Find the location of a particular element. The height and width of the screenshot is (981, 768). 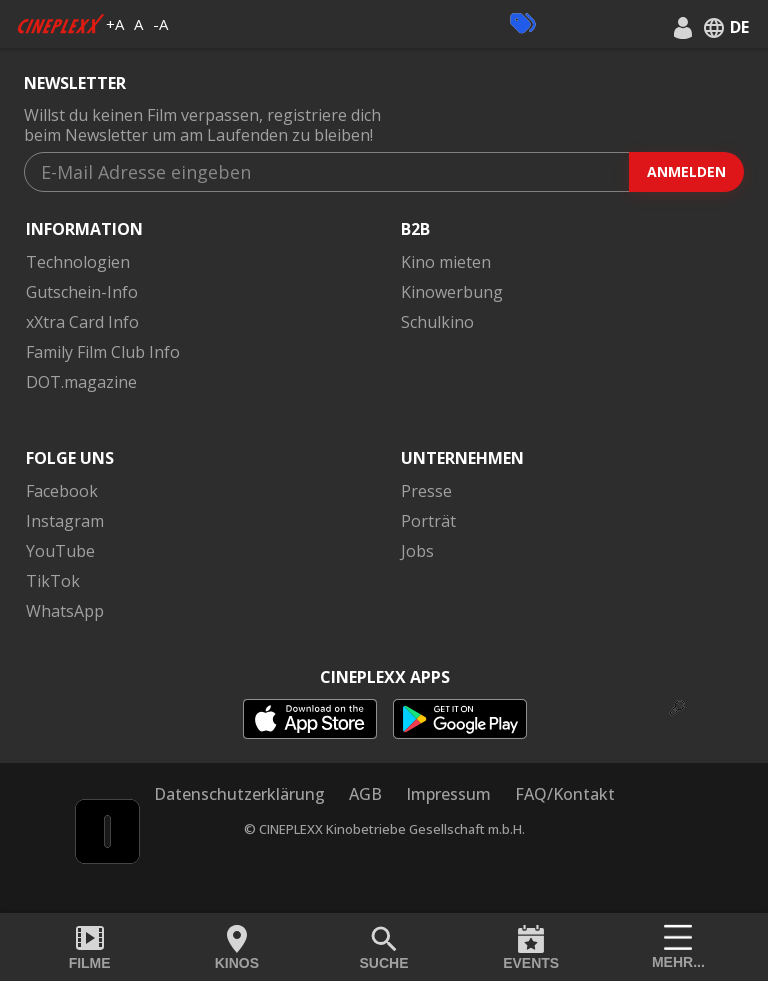

manage tags or labels is located at coordinates (523, 22).